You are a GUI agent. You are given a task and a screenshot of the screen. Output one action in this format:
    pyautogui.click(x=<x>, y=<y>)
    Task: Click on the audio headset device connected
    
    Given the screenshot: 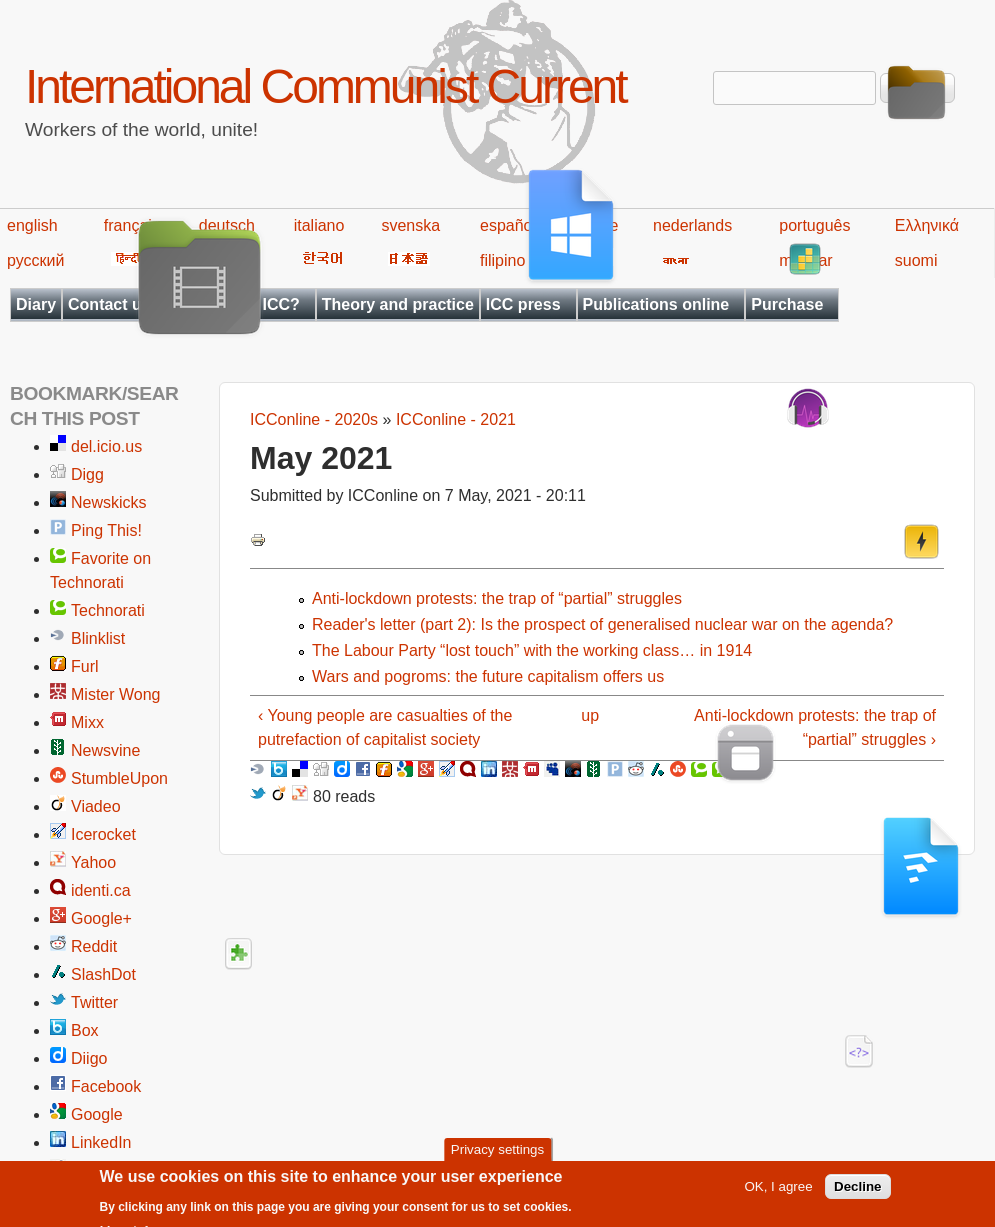 What is the action you would take?
    pyautogui.click(x=808, y=408)
    